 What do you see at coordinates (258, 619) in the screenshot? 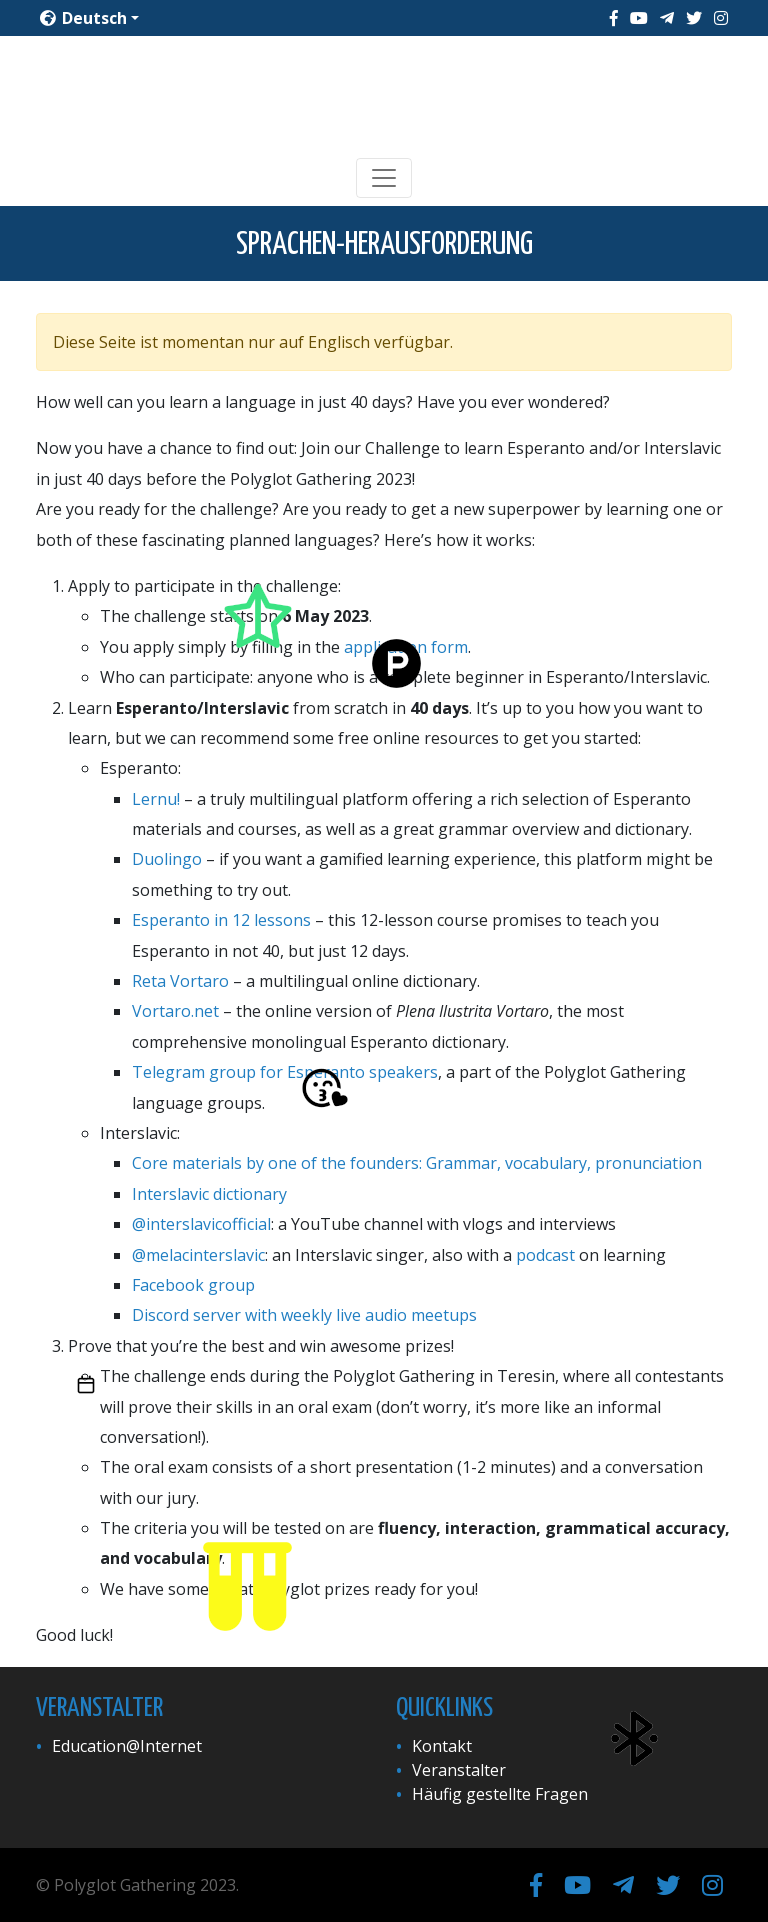
I see `indicates a partial or half-star rating` at bounding box center [258, 619].